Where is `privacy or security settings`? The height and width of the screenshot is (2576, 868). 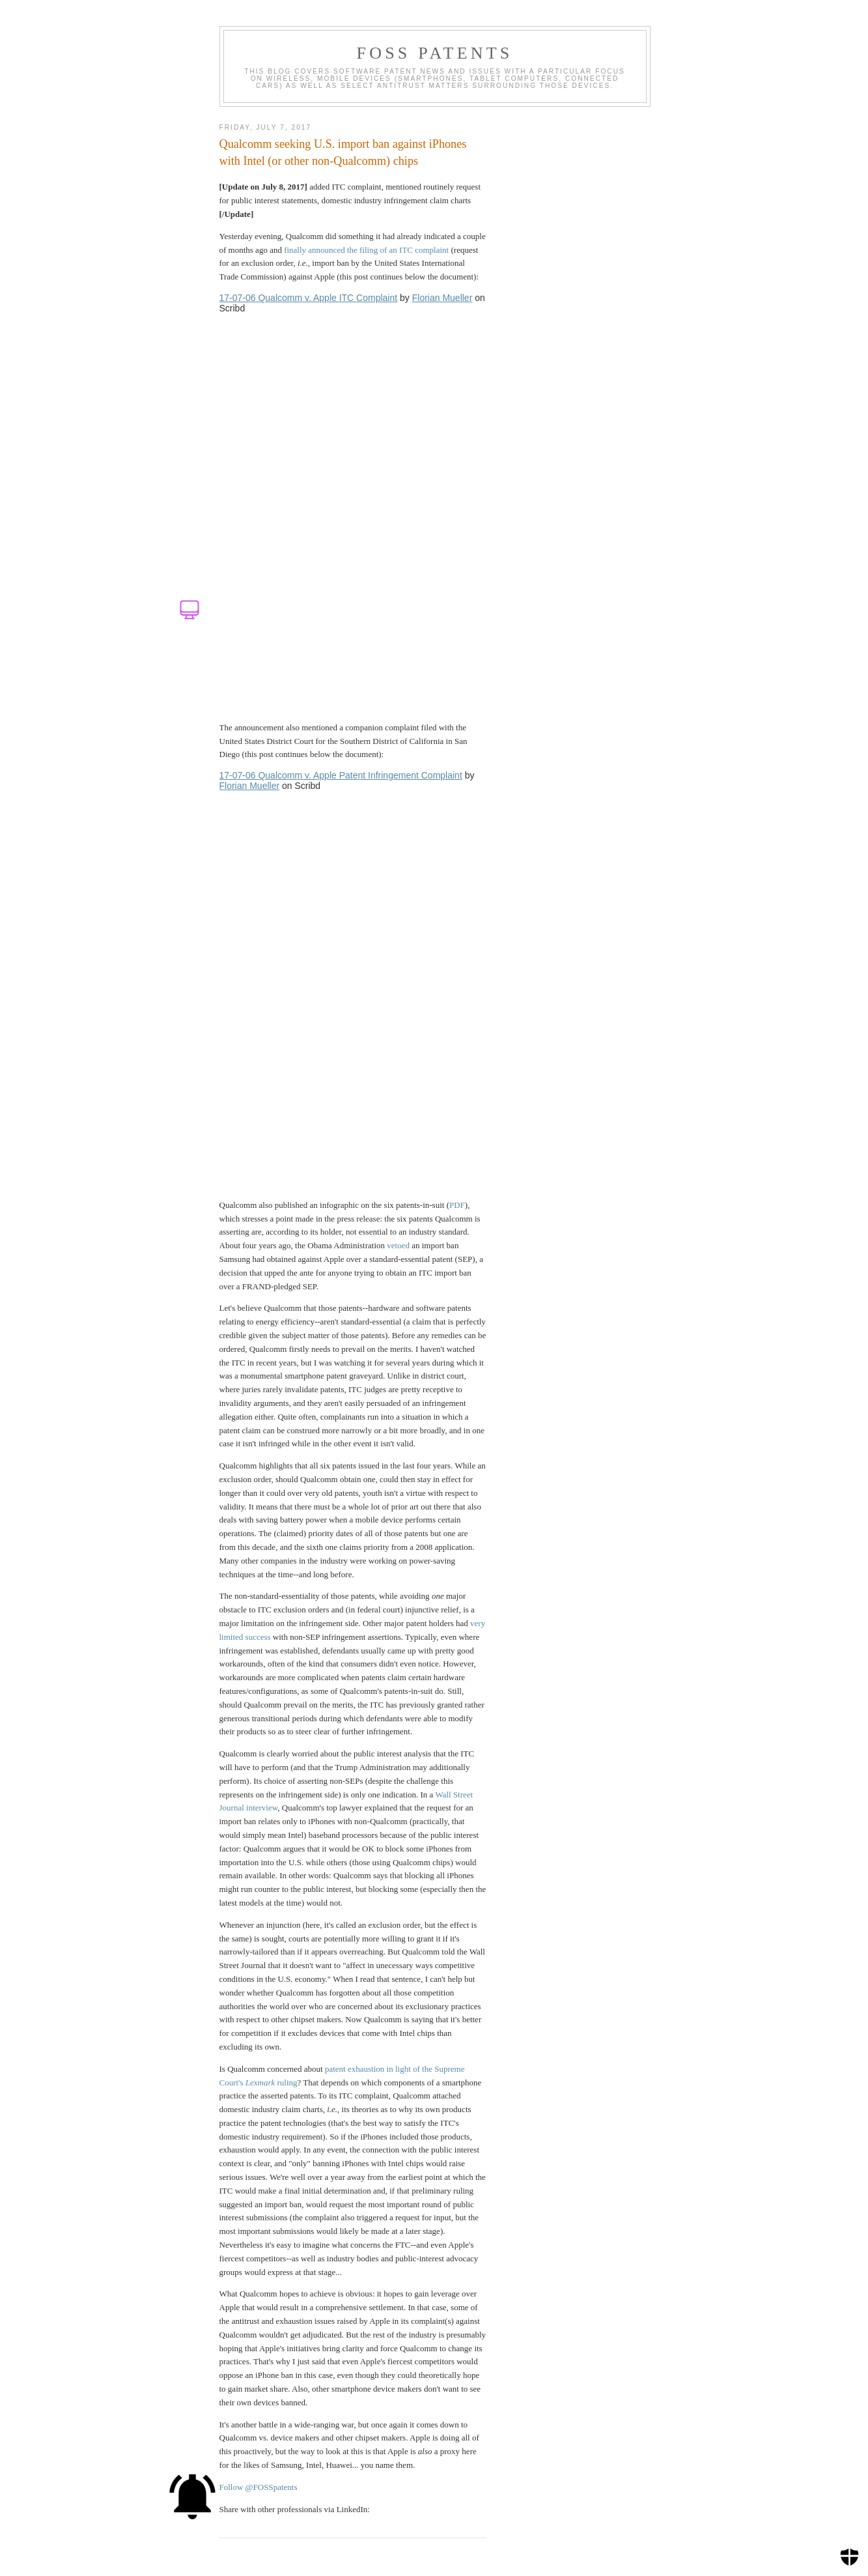
privacy or security settings is located at coordinates (849, 2556).